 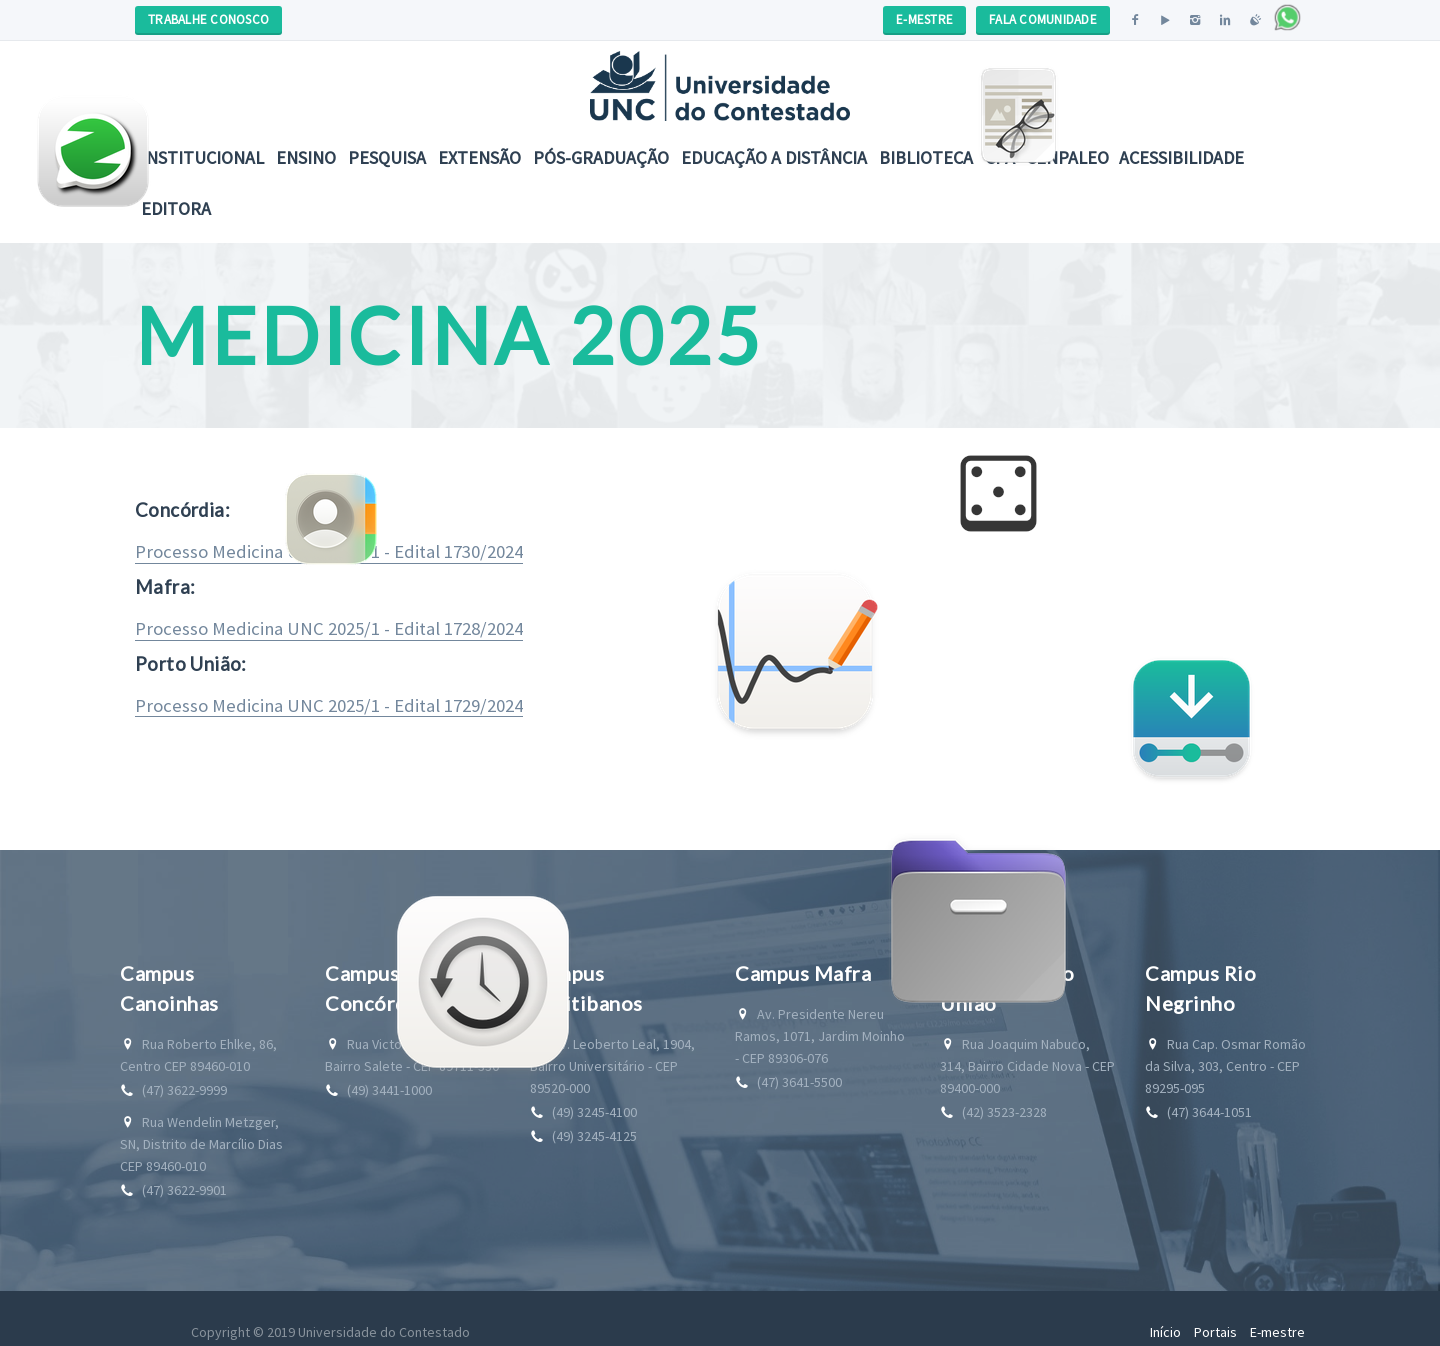 What do you see at coordinates (483, 982) in the screenshot?
I see `open déjà dup backup utility` at bounding box center [483, 982].